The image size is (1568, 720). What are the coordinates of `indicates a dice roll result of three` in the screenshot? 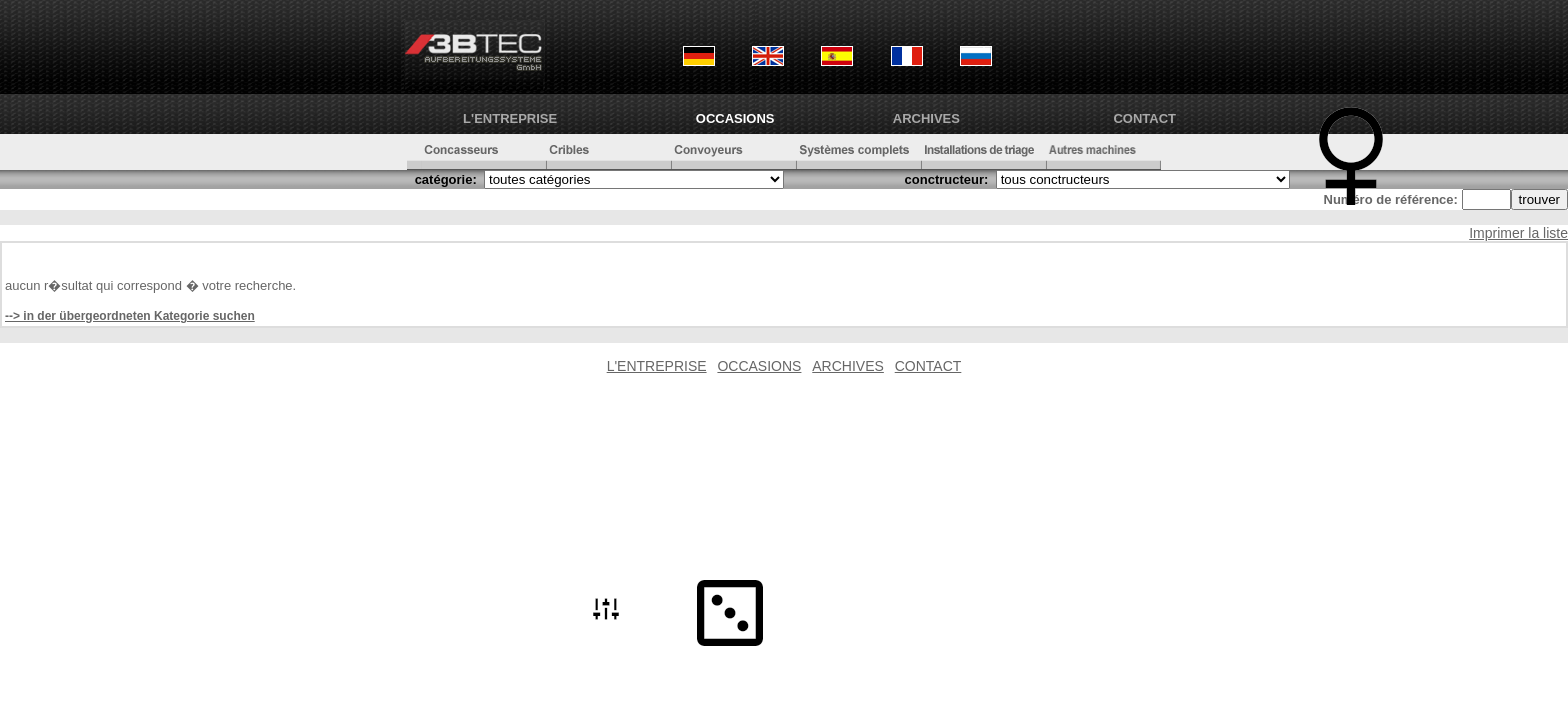 It's located at (730, 613).